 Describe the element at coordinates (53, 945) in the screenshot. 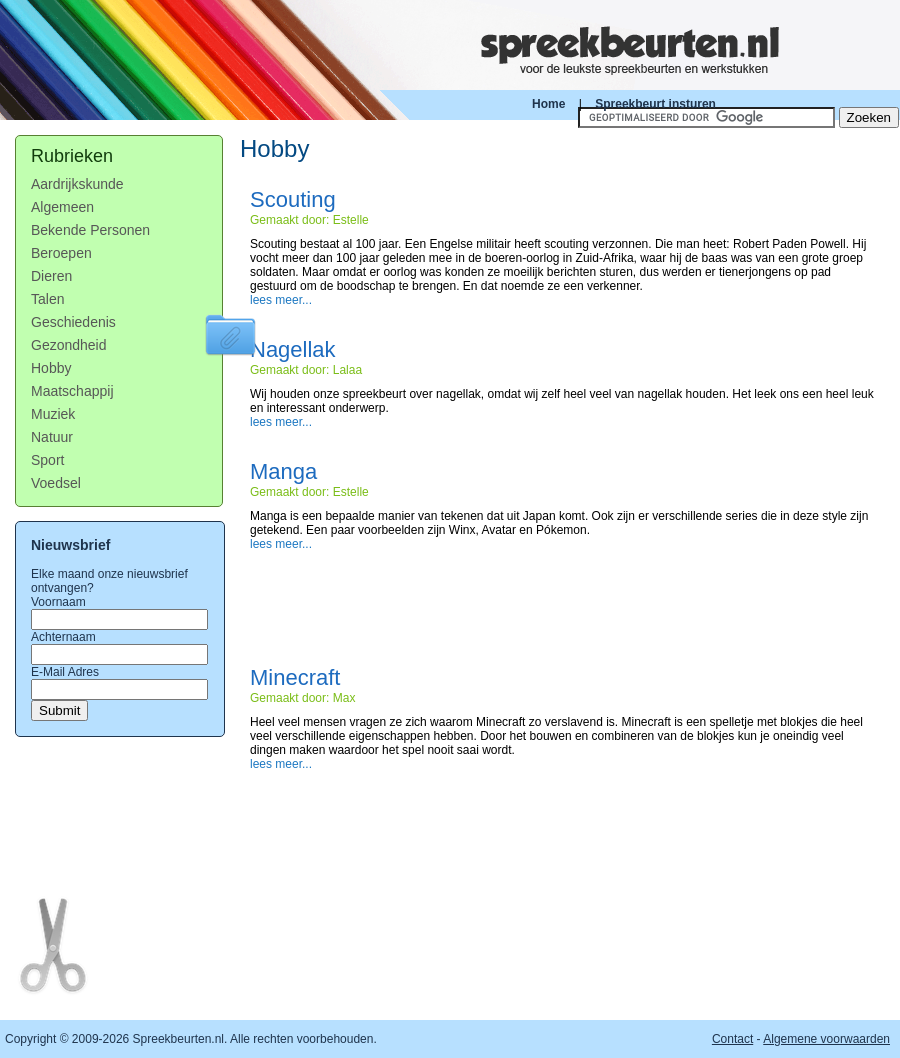

I see `cut selected content to clipboard` at that location.